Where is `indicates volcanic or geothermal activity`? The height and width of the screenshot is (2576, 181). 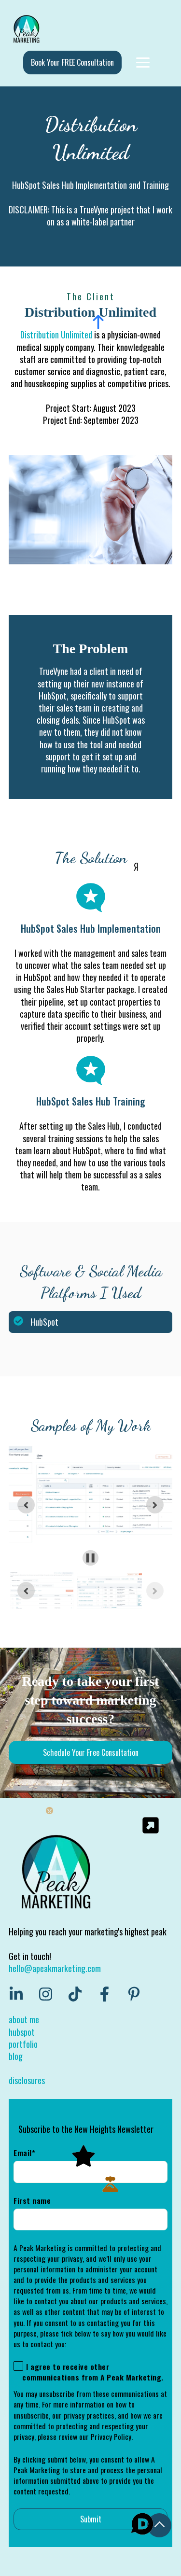 indicates volcanic or geothermal activity is located at coordinates (110, 2184).